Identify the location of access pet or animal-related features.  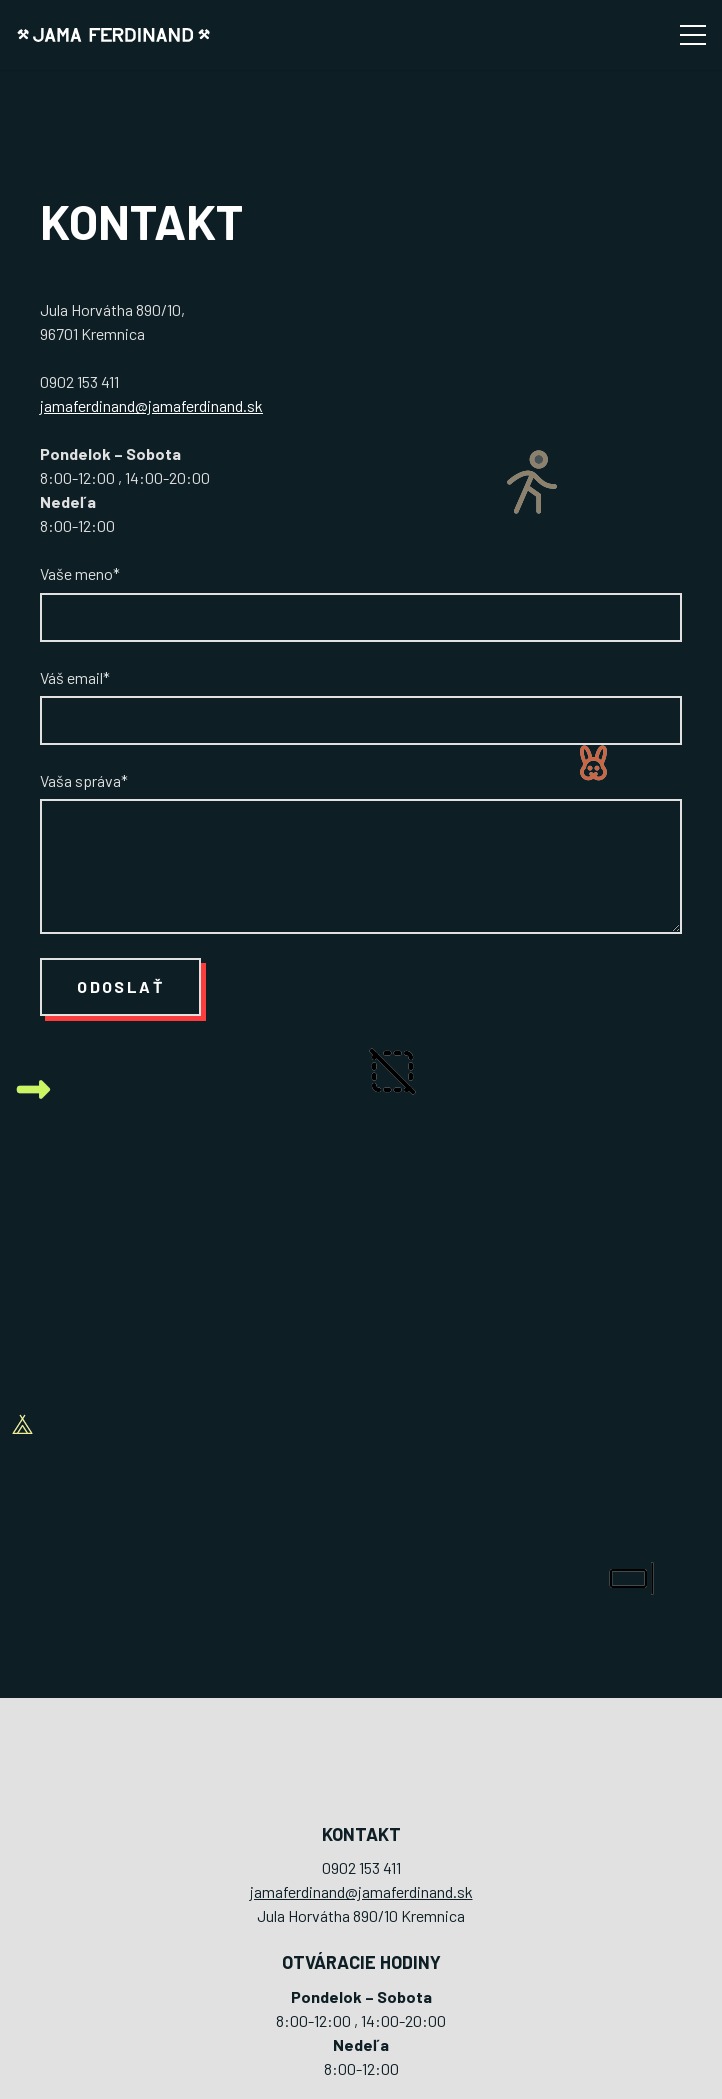
(593, 763).